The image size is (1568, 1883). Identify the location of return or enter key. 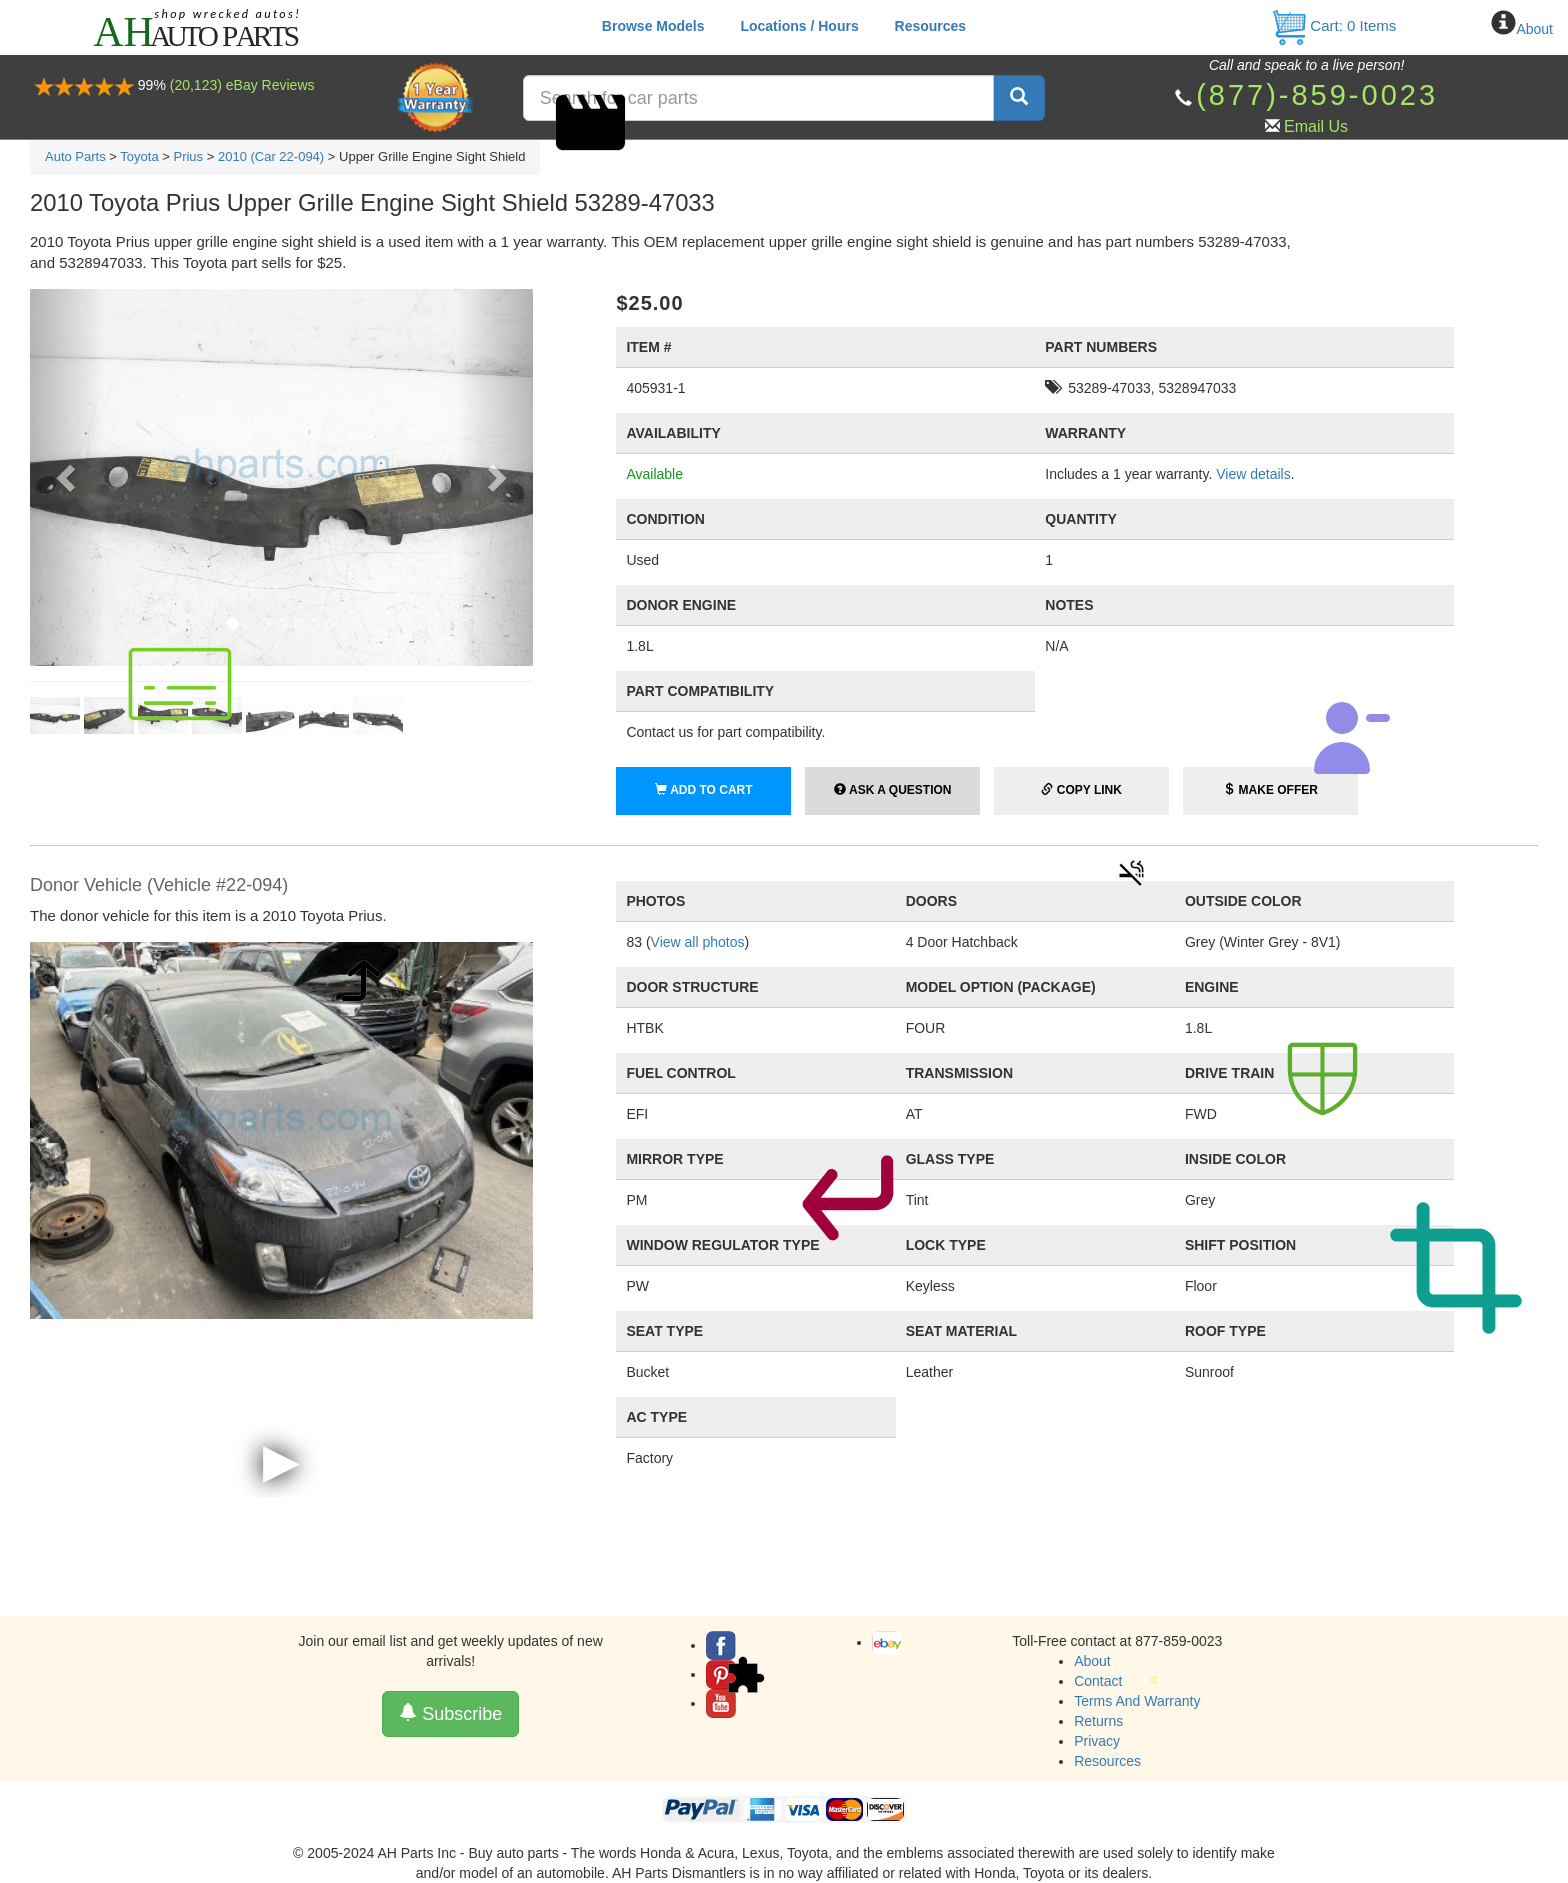
(845, 1198).